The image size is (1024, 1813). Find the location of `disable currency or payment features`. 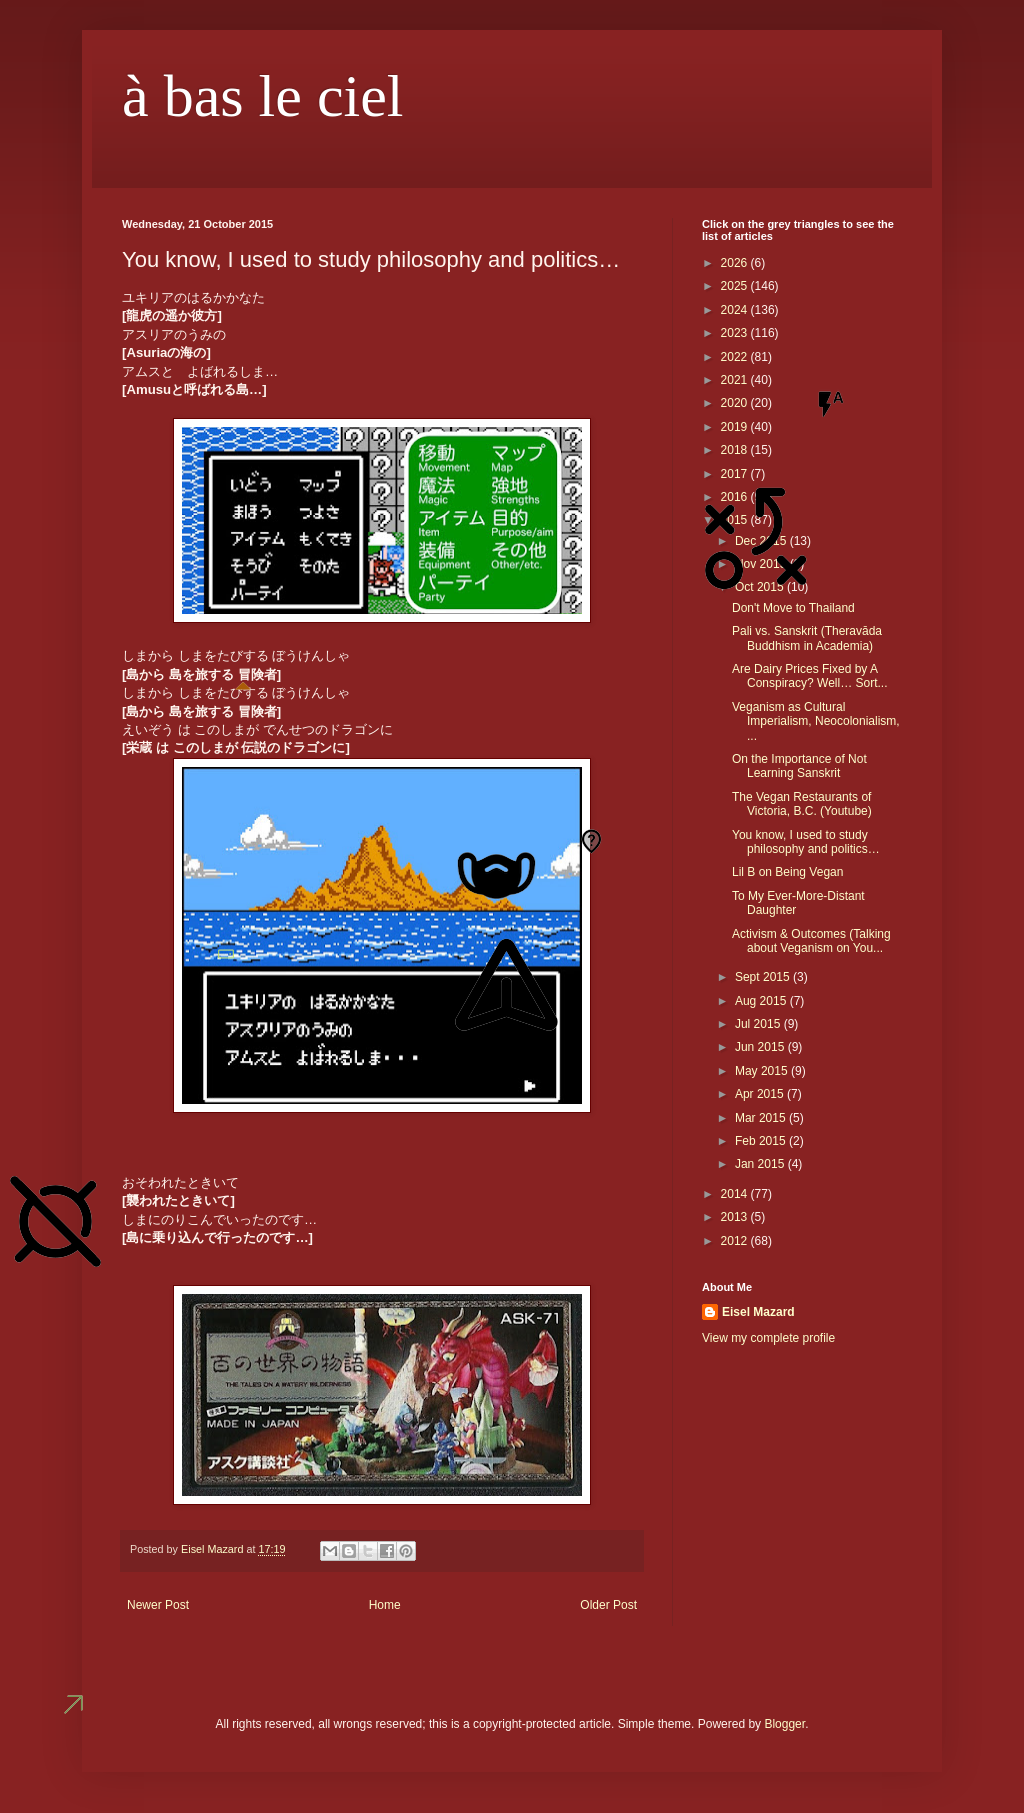

disable currency or payment features is located at coordinates (55, 1221).